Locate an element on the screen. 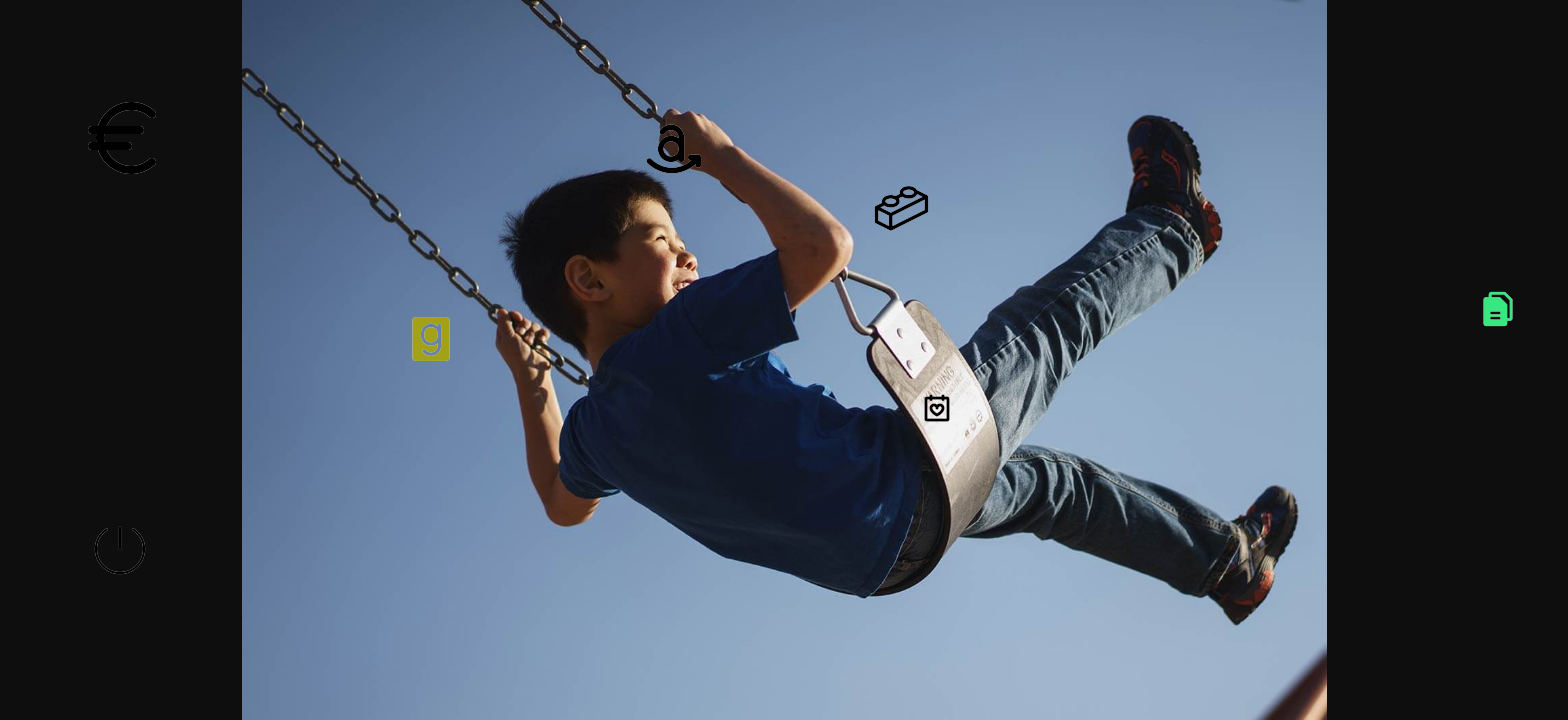 The width and height of the screenshot is (1568, 720). open Goodreads app is located at coordinates (431, 339).